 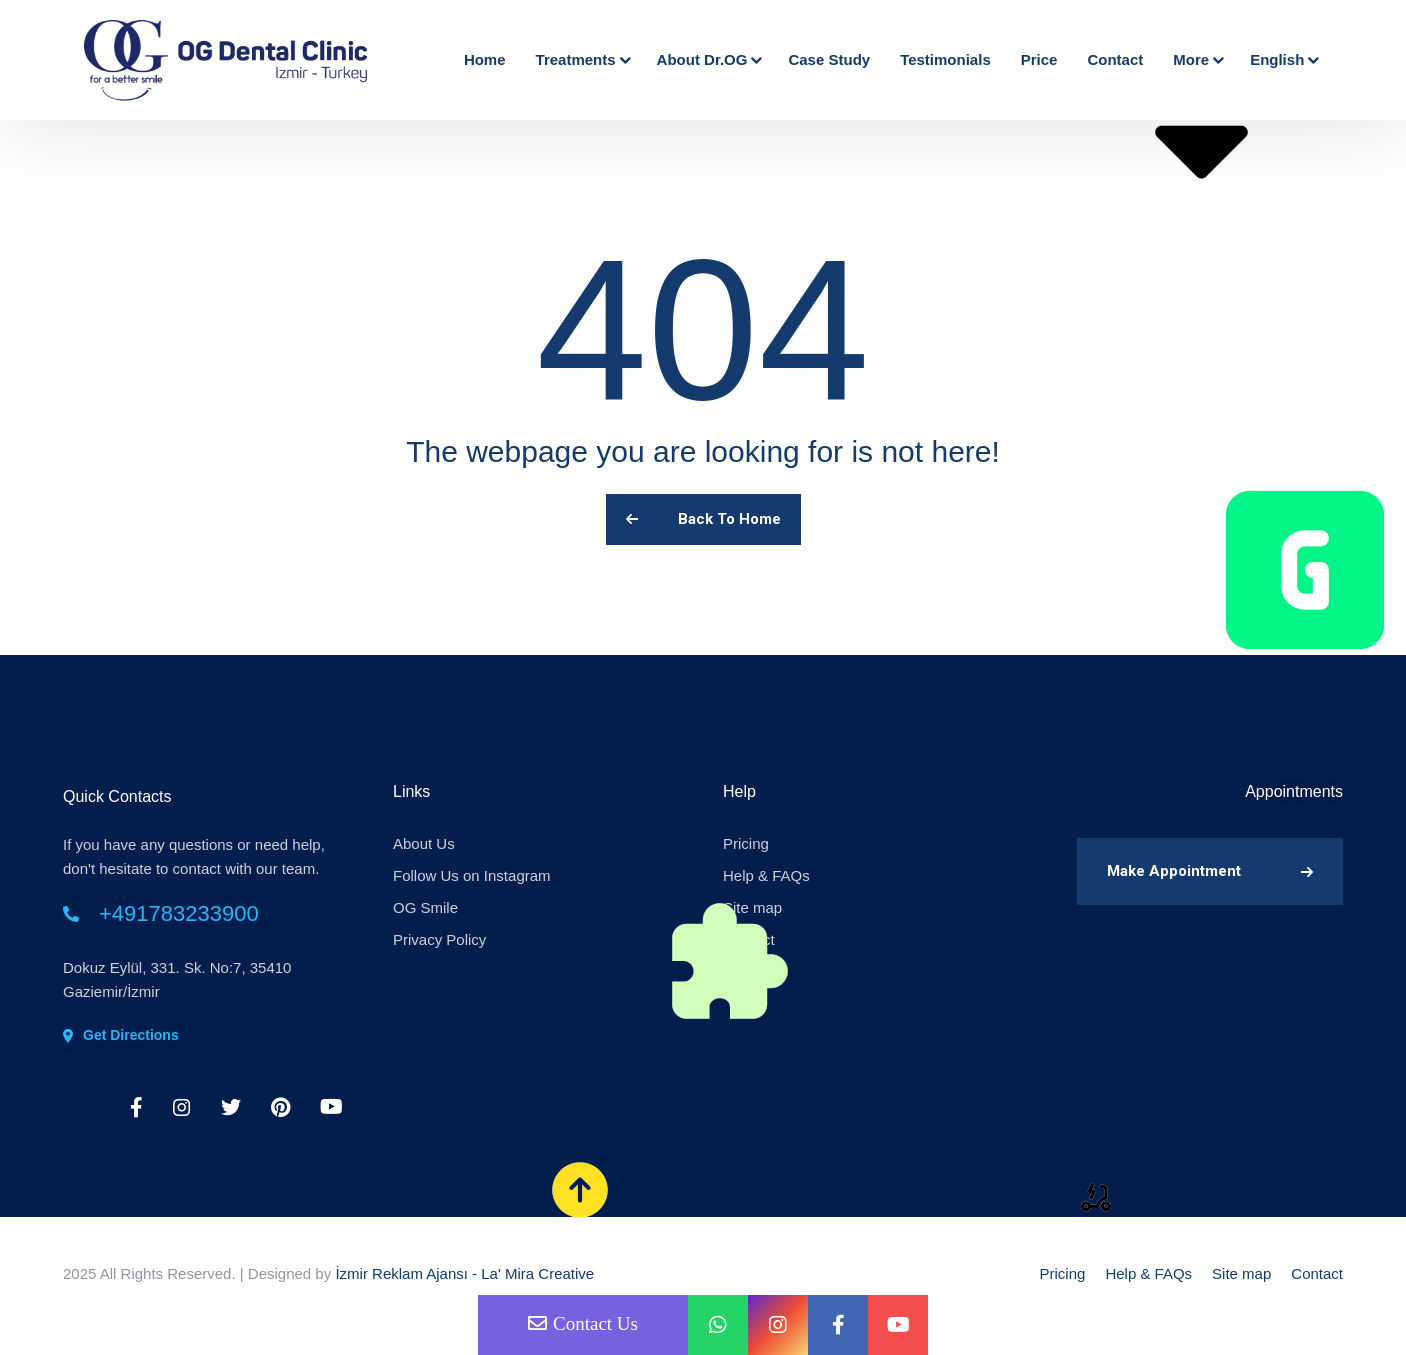 What do you see at coordinates (1096, 1198) in the screenshot?
I see `select electric scooter as transportation mode` at bounding box center [1096, 1198].